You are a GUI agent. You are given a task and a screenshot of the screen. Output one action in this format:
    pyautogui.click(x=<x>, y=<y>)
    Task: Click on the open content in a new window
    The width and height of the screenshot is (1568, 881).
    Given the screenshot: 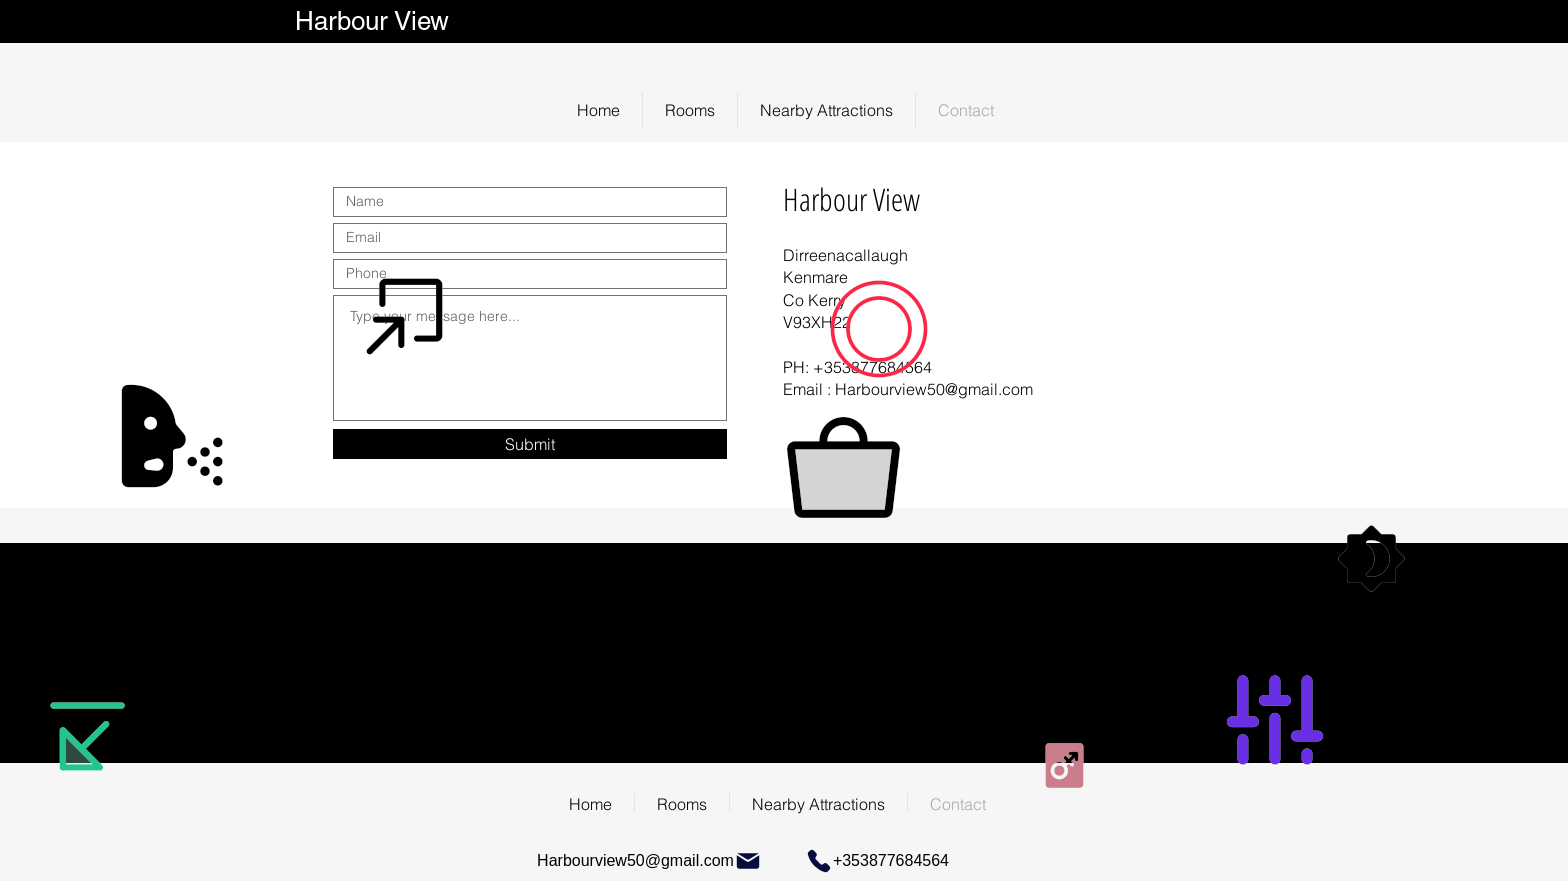 What is the action you would take?
    pyautogui.click(x=404, y=316)
    